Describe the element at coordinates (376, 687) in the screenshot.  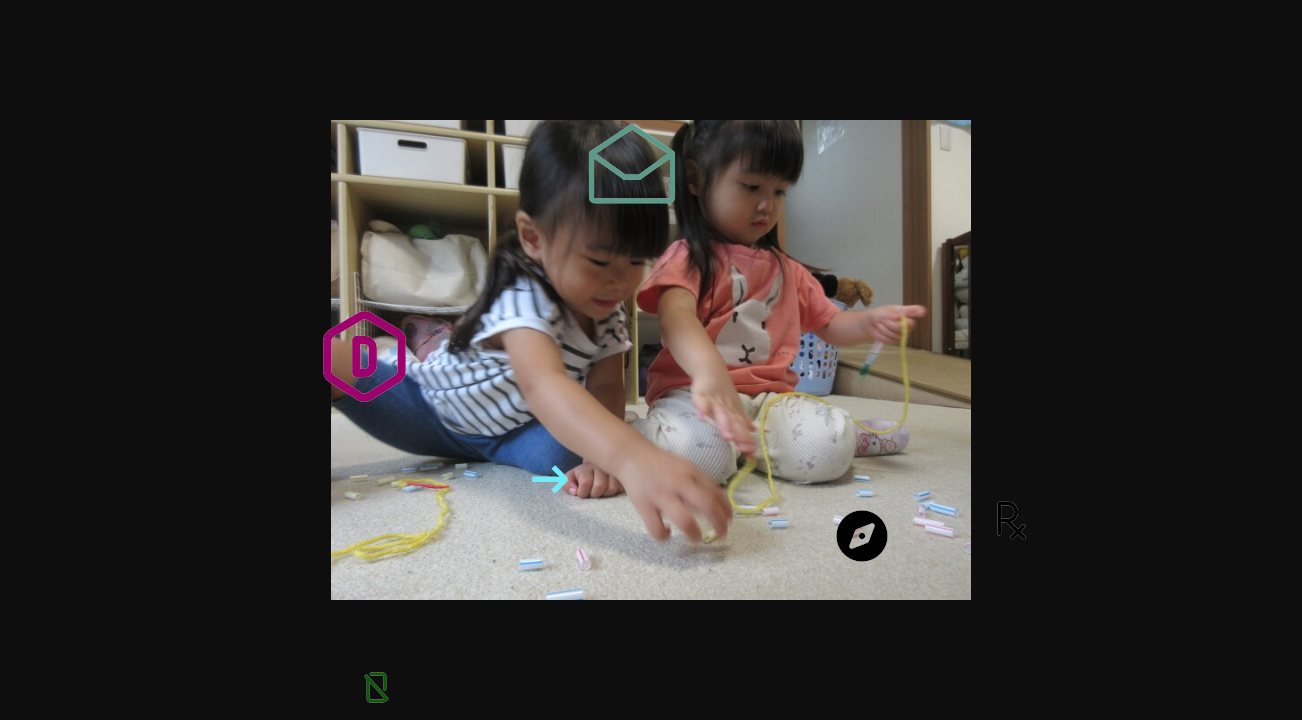
I see `mobile device unavailable or disconnected` at that location.